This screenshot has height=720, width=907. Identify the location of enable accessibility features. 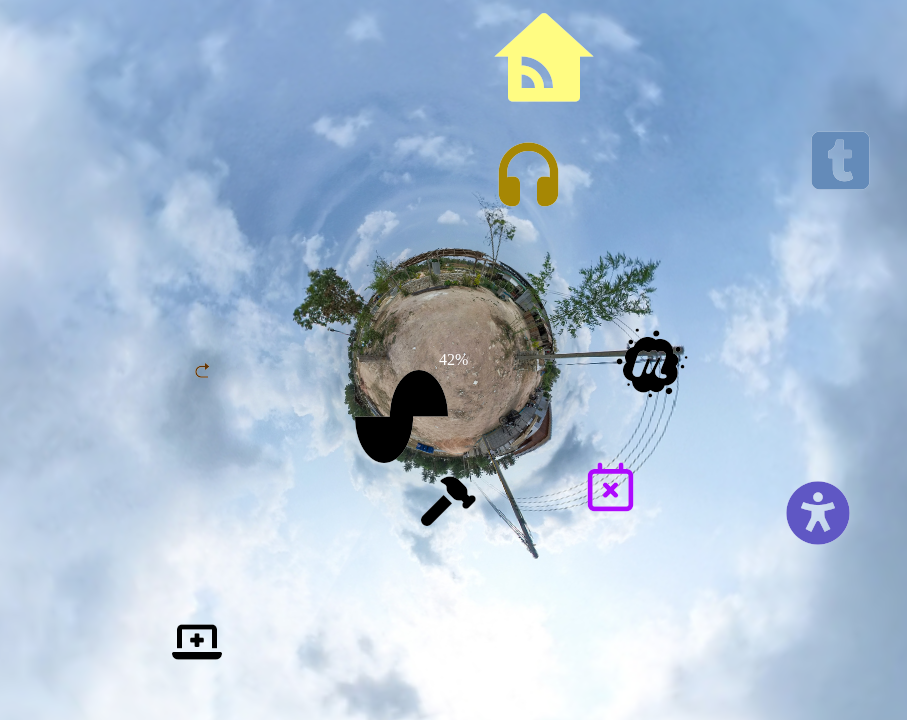
(818, 513).